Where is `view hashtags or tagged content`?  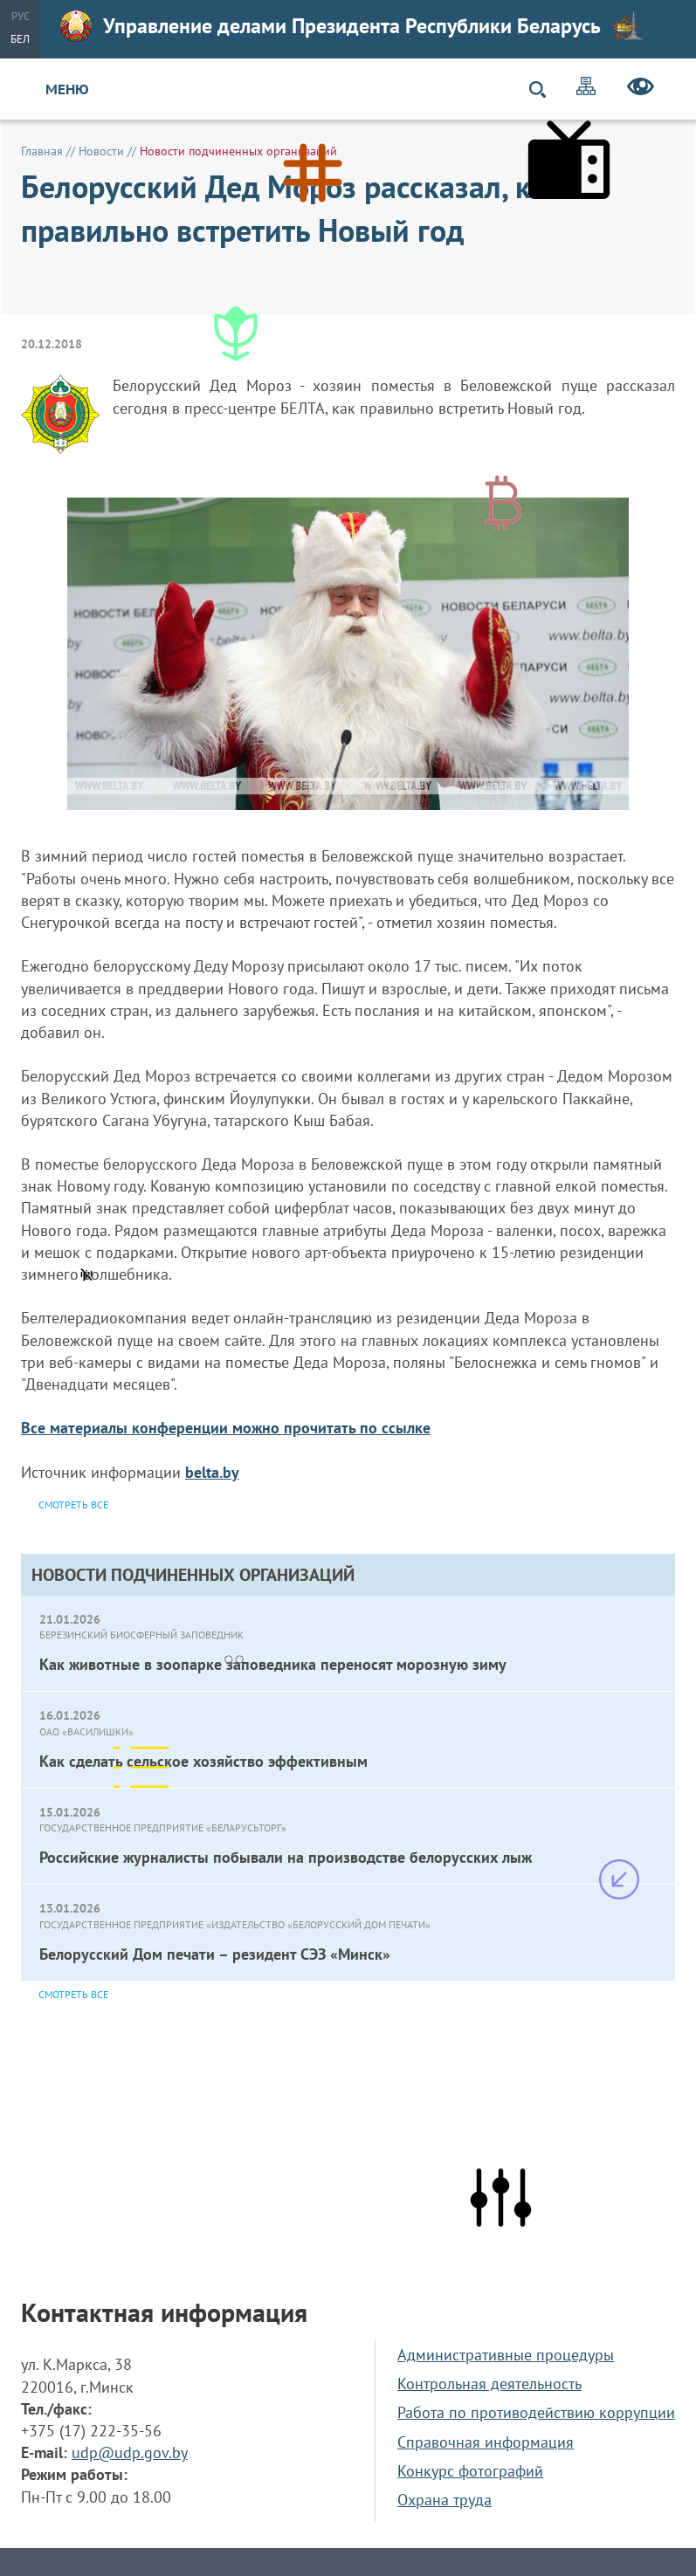 view hashtags or tagged content is located at coordinates (313, 173).